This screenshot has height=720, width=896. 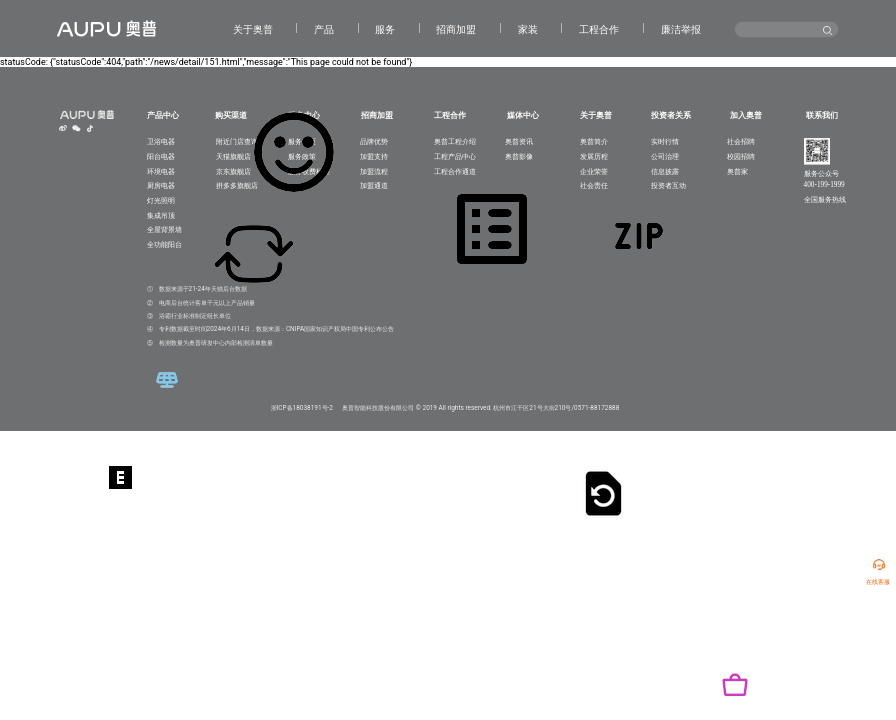 I want to click on refresh or reload content, so click(x=254, y=254).